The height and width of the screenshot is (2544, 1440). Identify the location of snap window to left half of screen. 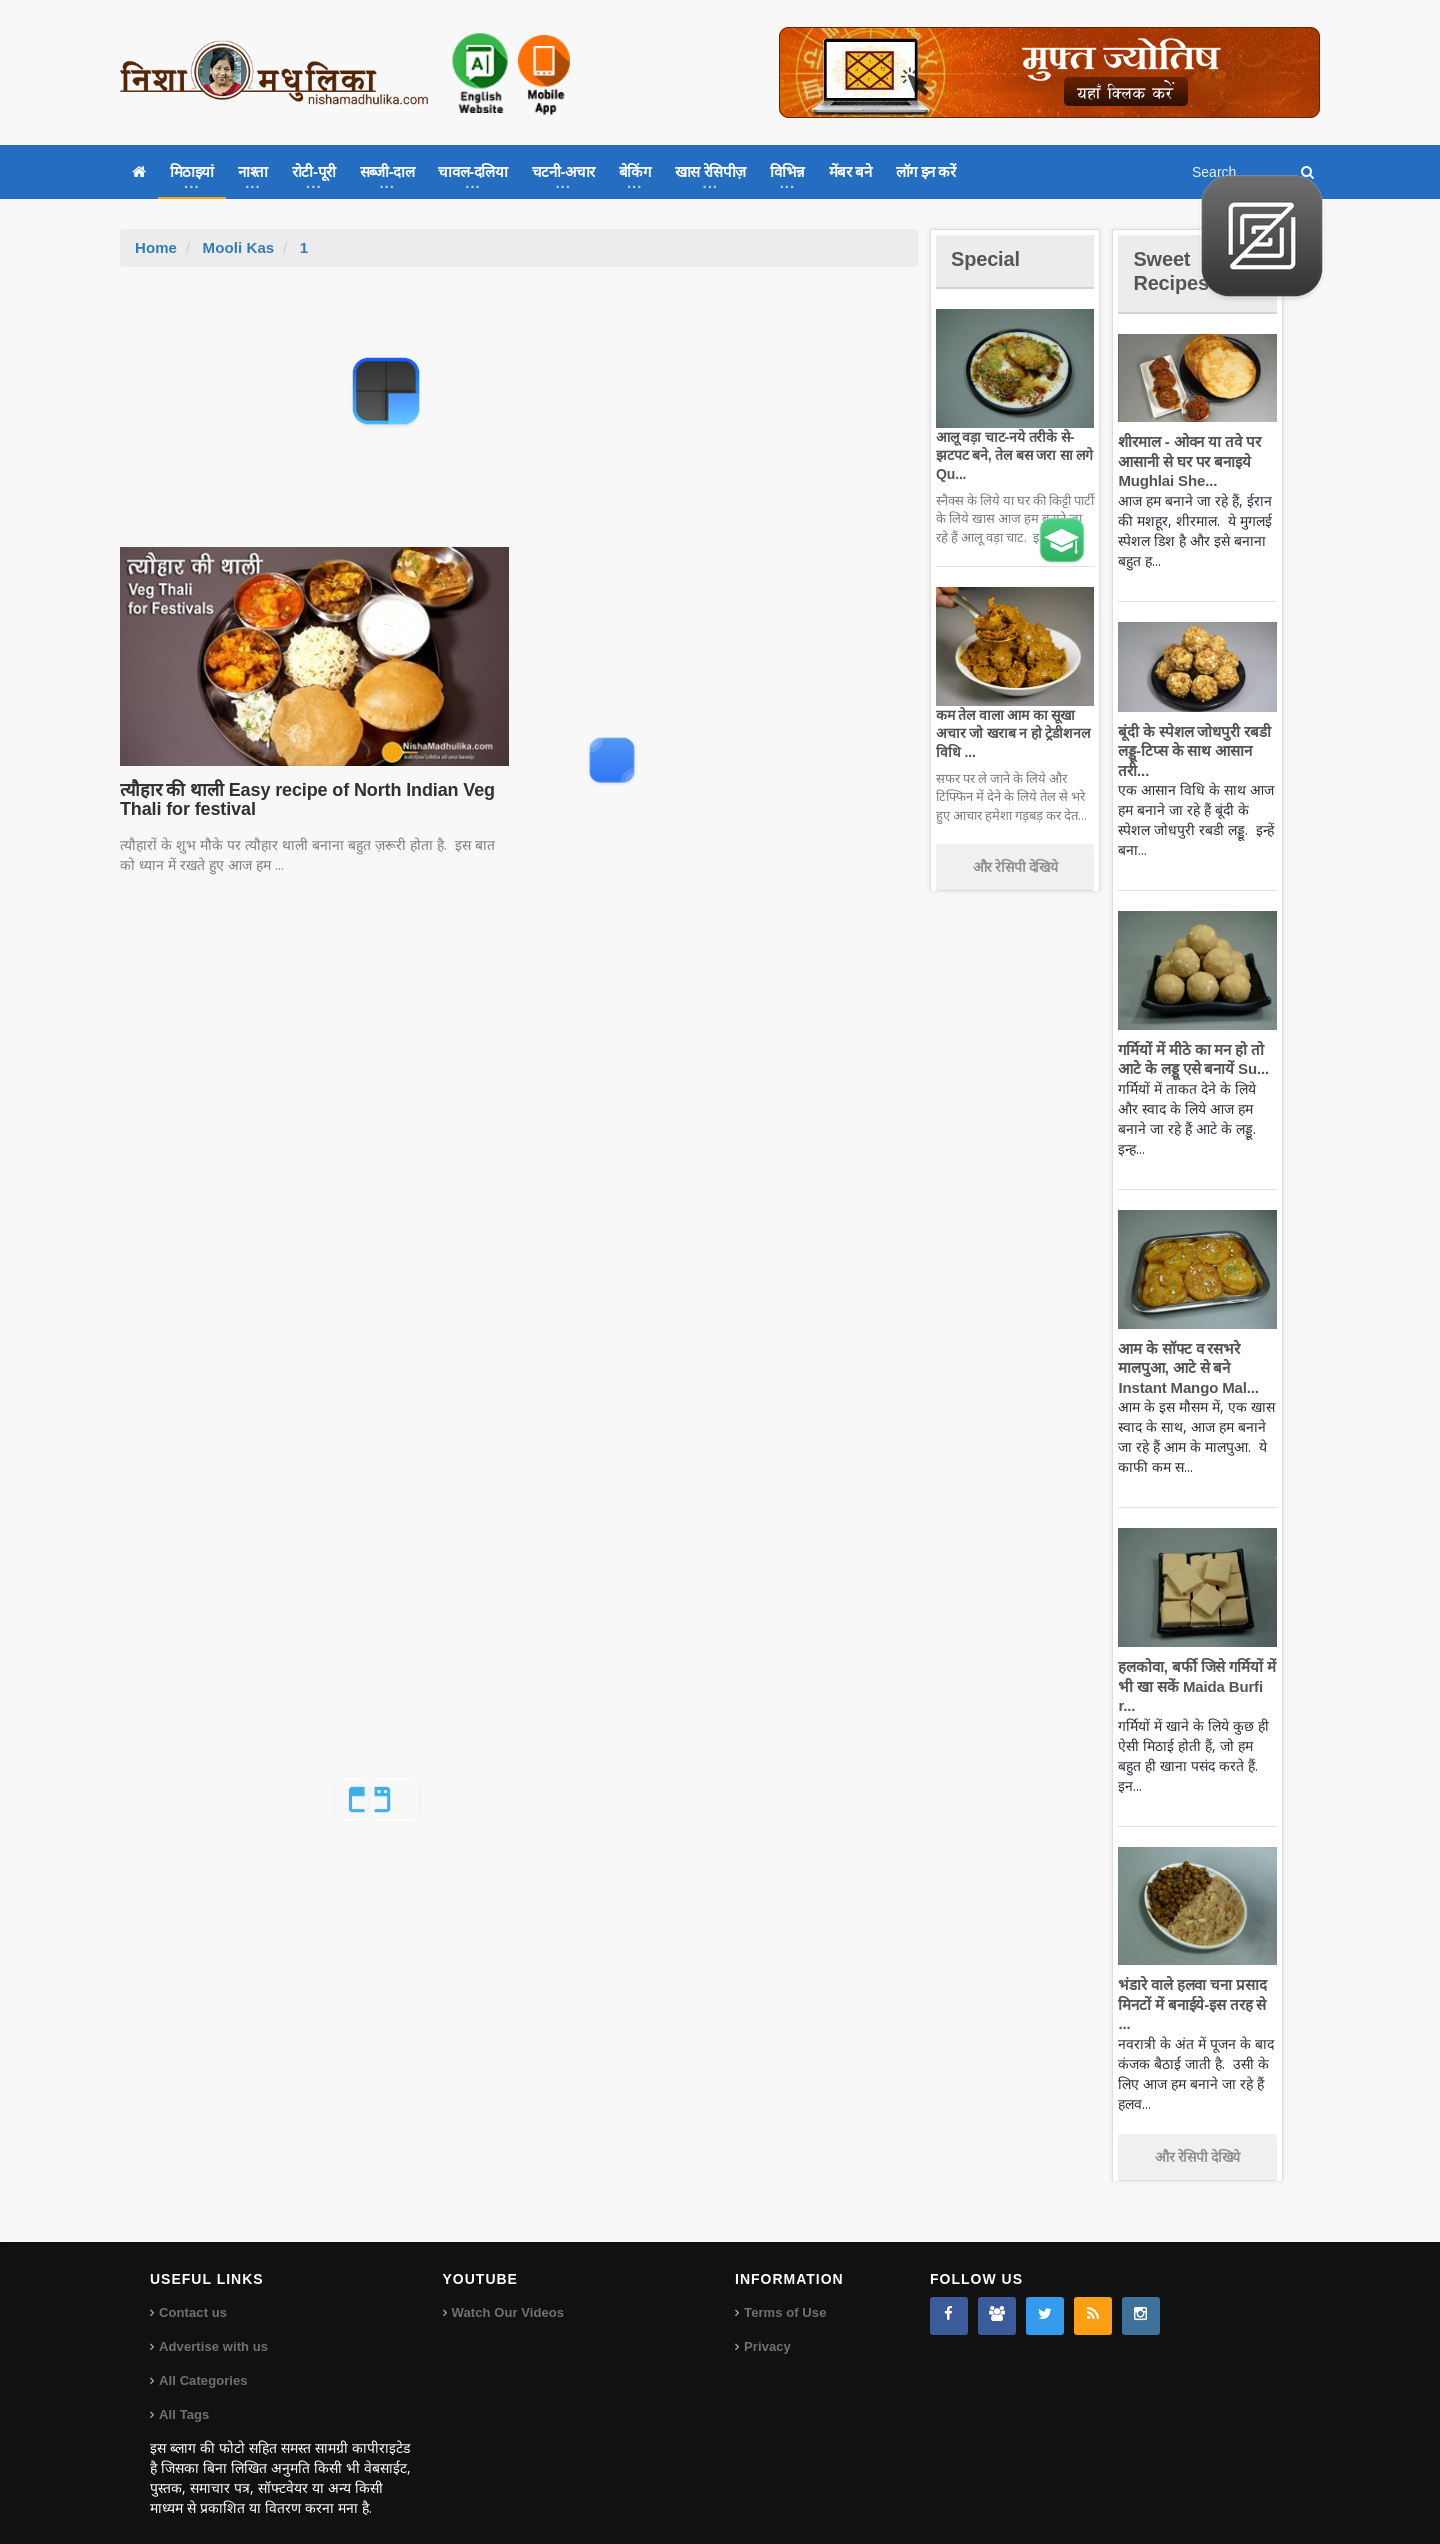
(377, 1799).